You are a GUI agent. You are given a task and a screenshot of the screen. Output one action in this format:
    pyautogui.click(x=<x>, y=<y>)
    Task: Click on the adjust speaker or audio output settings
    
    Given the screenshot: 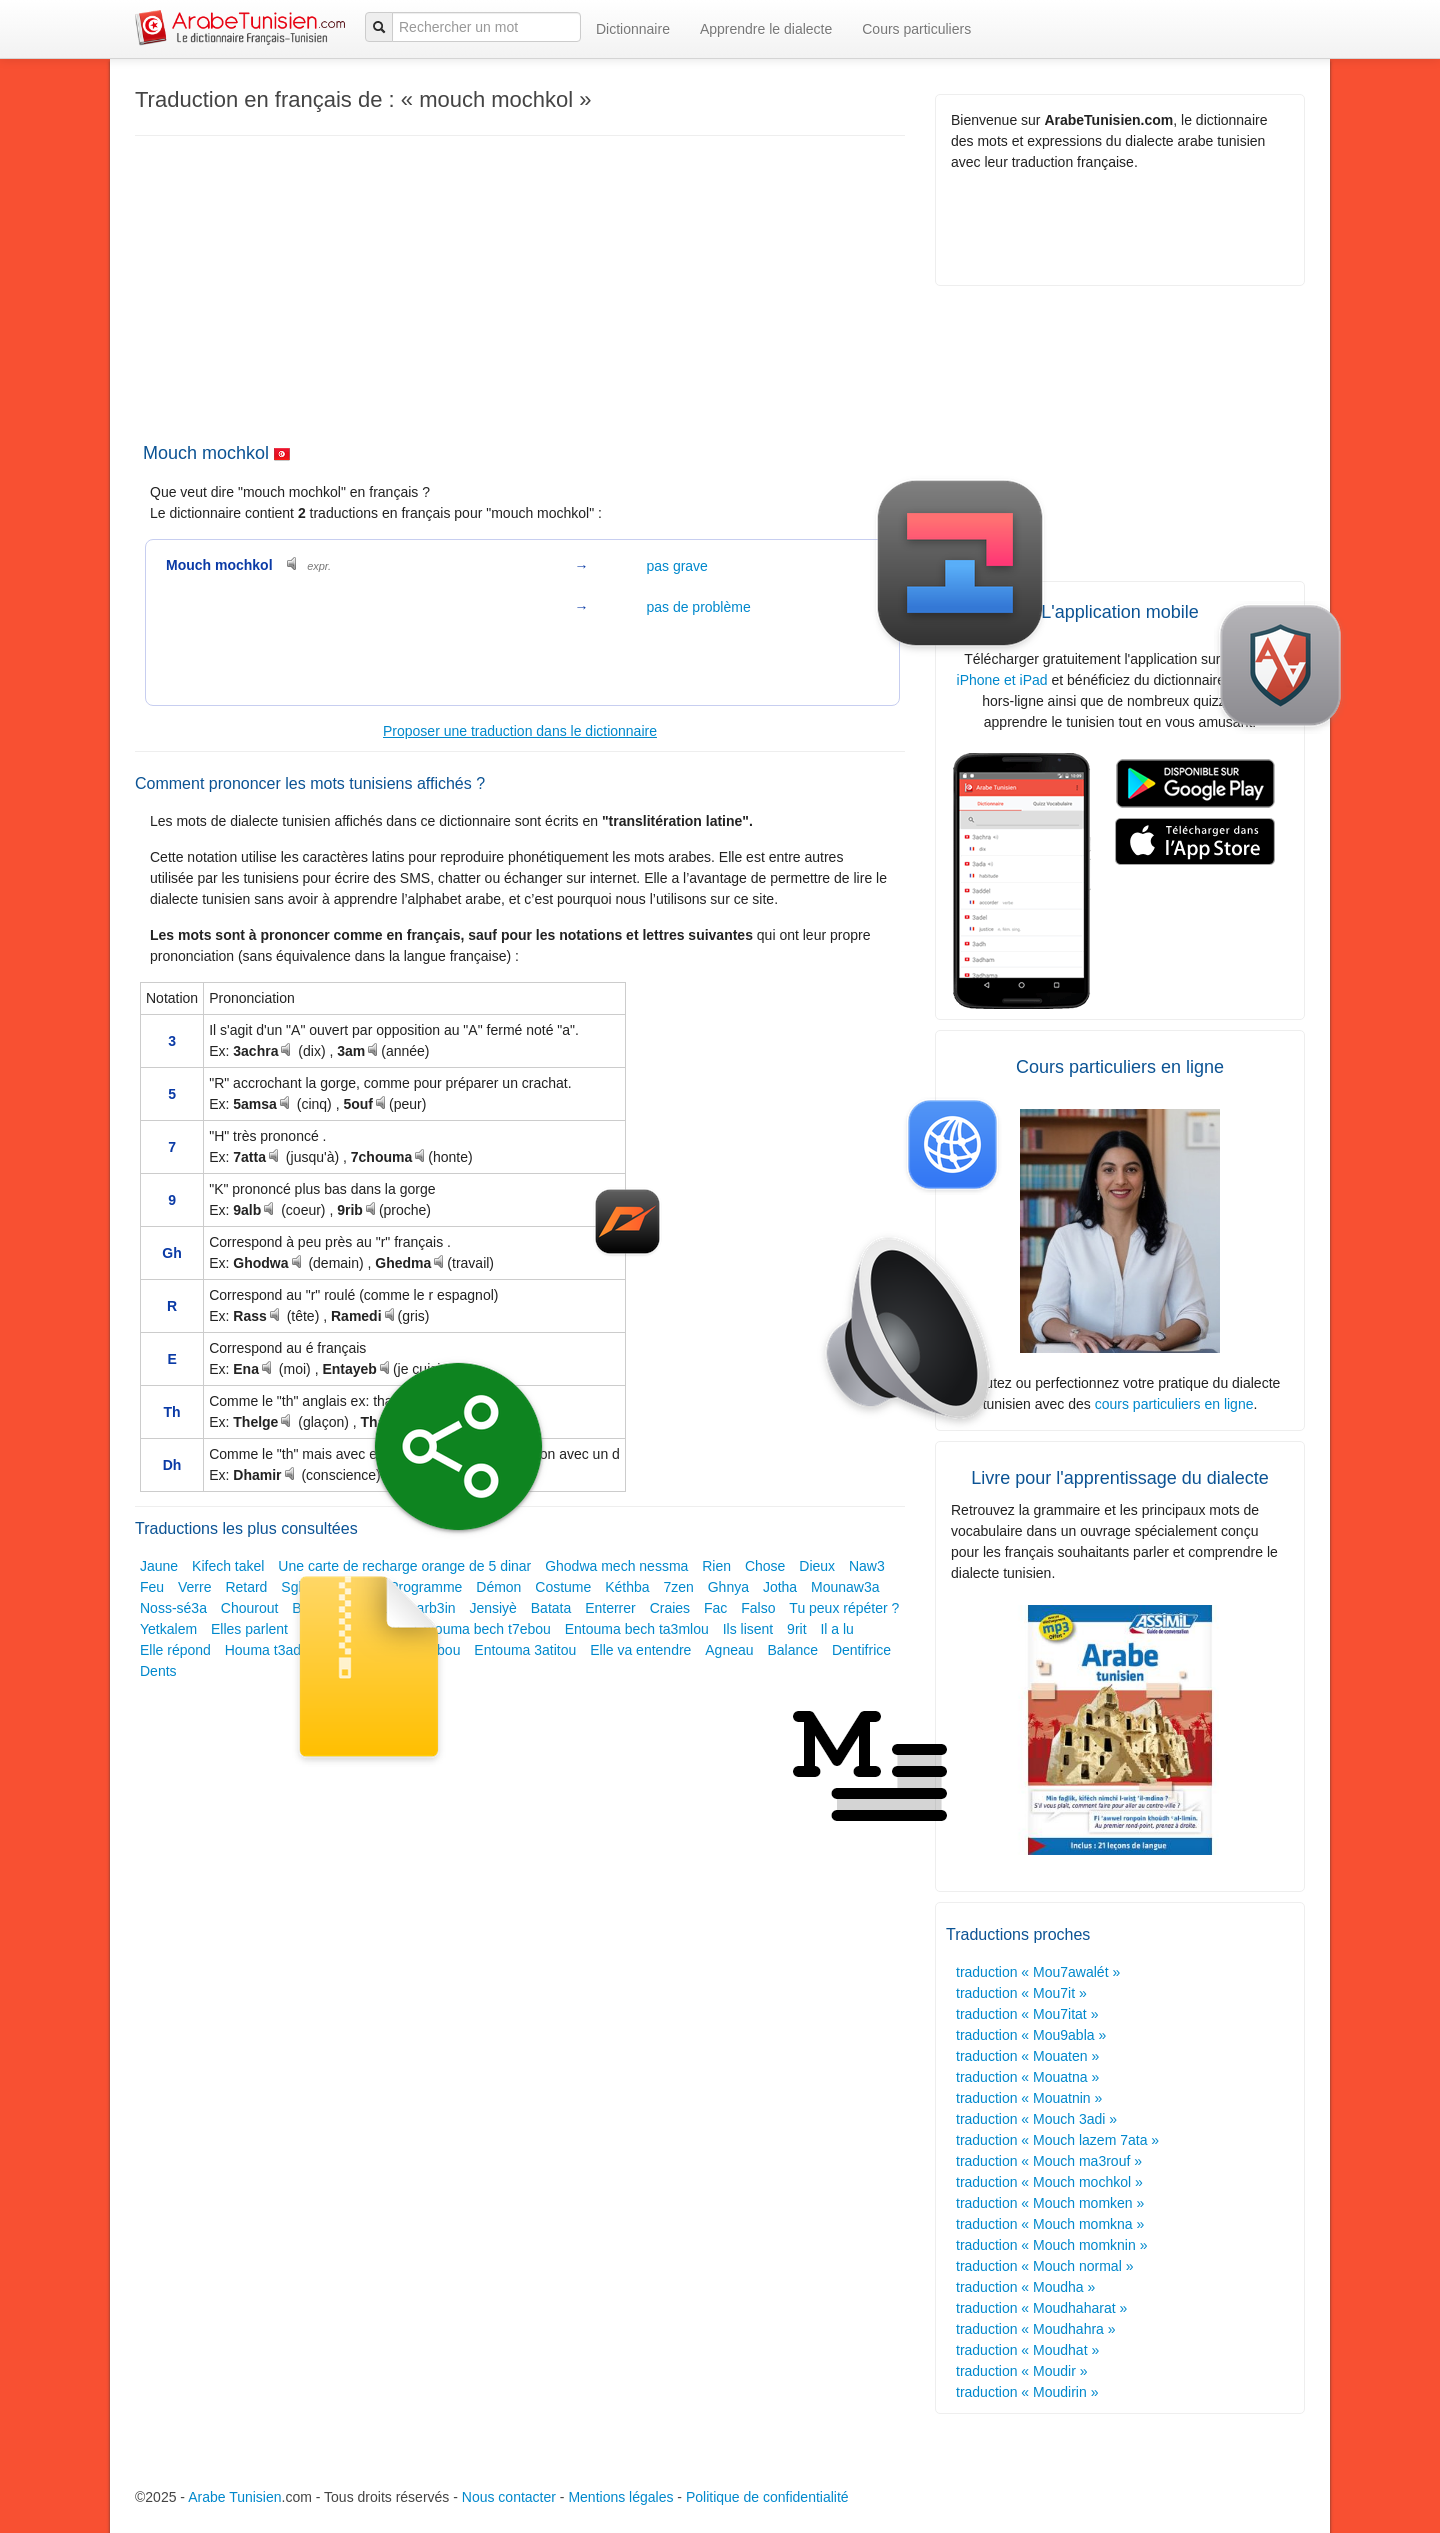 What is the action you would take?
    pyautogui.click(x=908, y=1331)
    